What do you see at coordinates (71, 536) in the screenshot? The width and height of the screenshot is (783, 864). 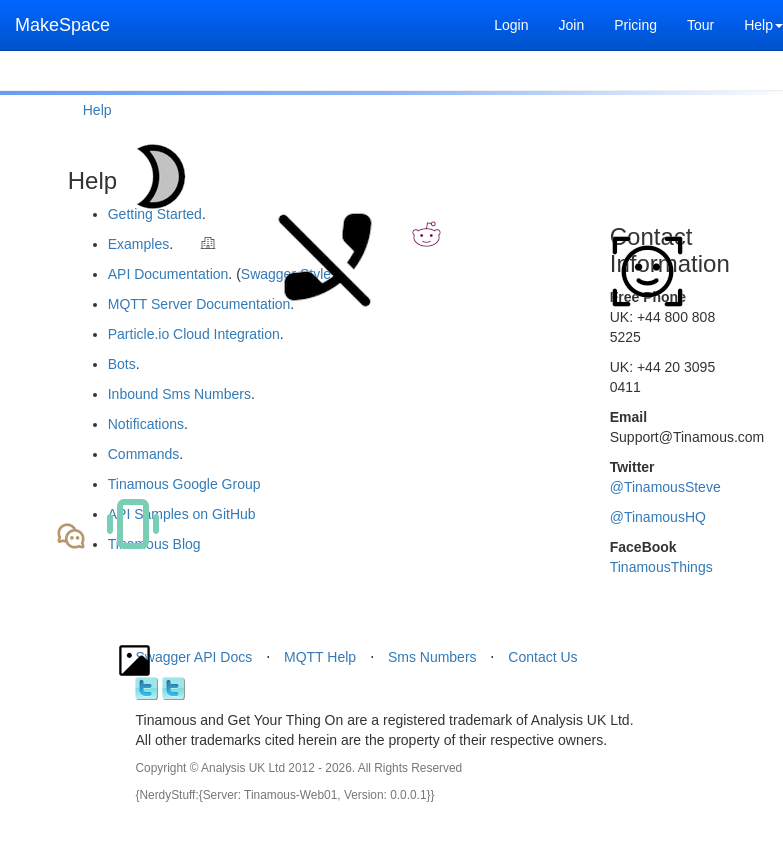 I see `open wechat messaging app` at bounding box center [71, 536].